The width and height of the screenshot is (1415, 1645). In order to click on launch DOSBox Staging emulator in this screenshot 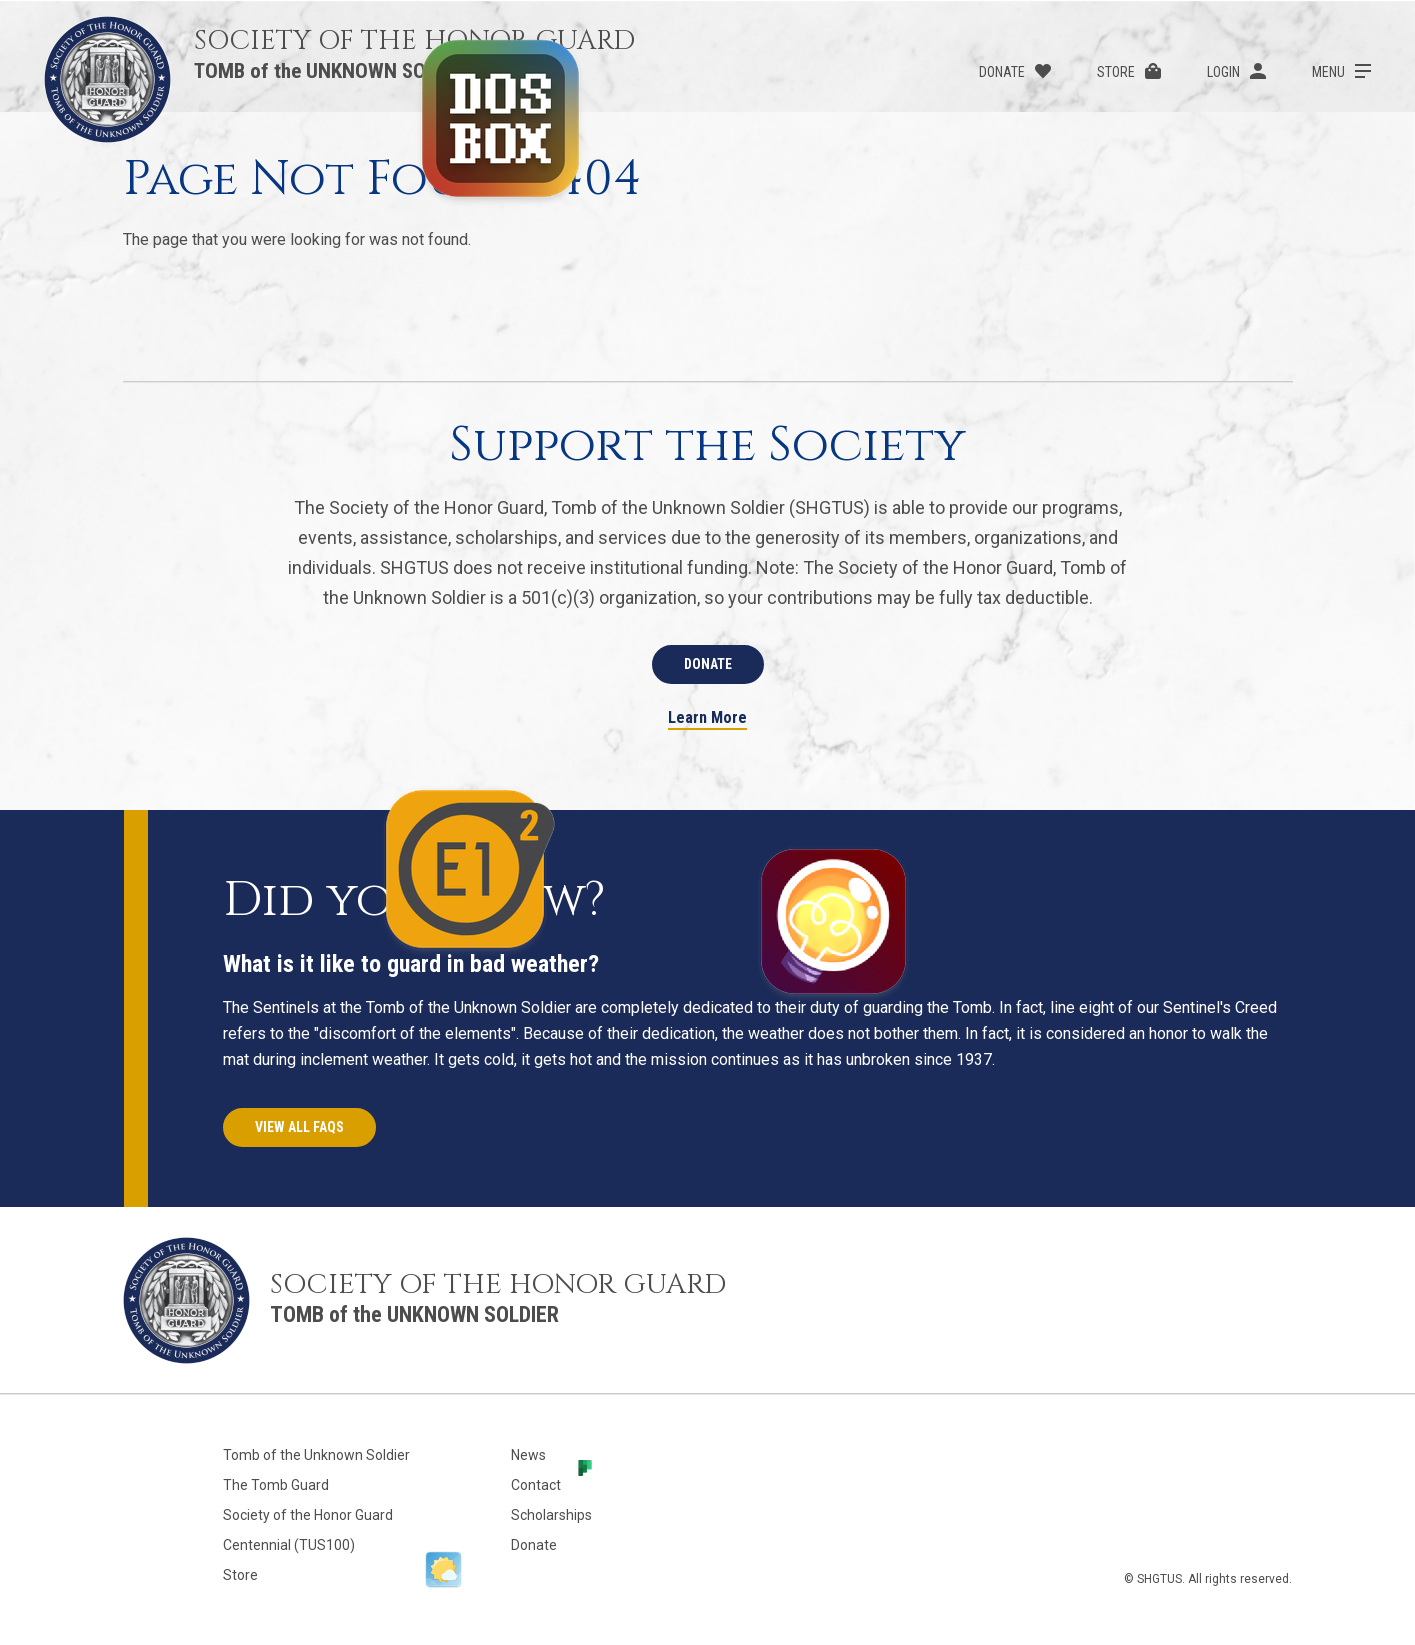, I will do `click(500, 118)`.